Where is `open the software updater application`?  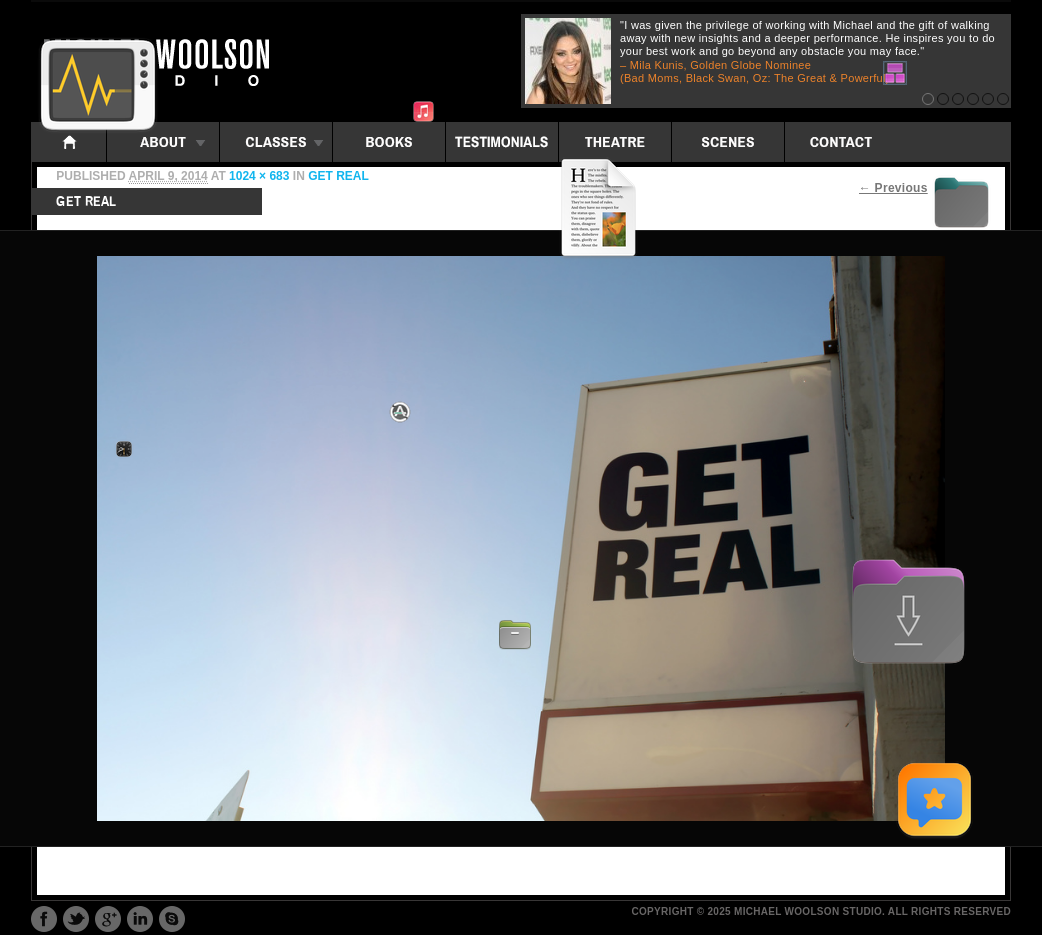 open the software updater application is located at coordinates (400, 412).